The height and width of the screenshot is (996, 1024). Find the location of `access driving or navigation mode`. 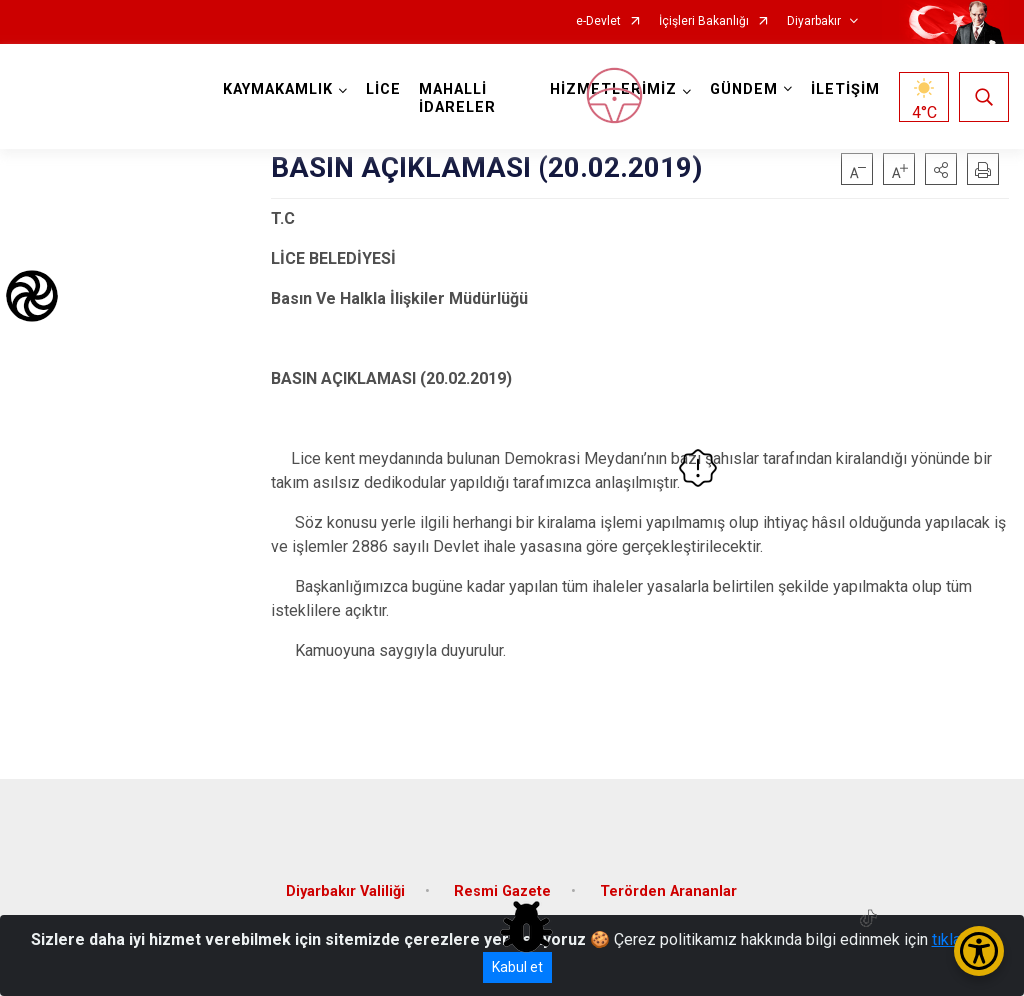

access driving or navigation mode is located at coordinates (614, 95).